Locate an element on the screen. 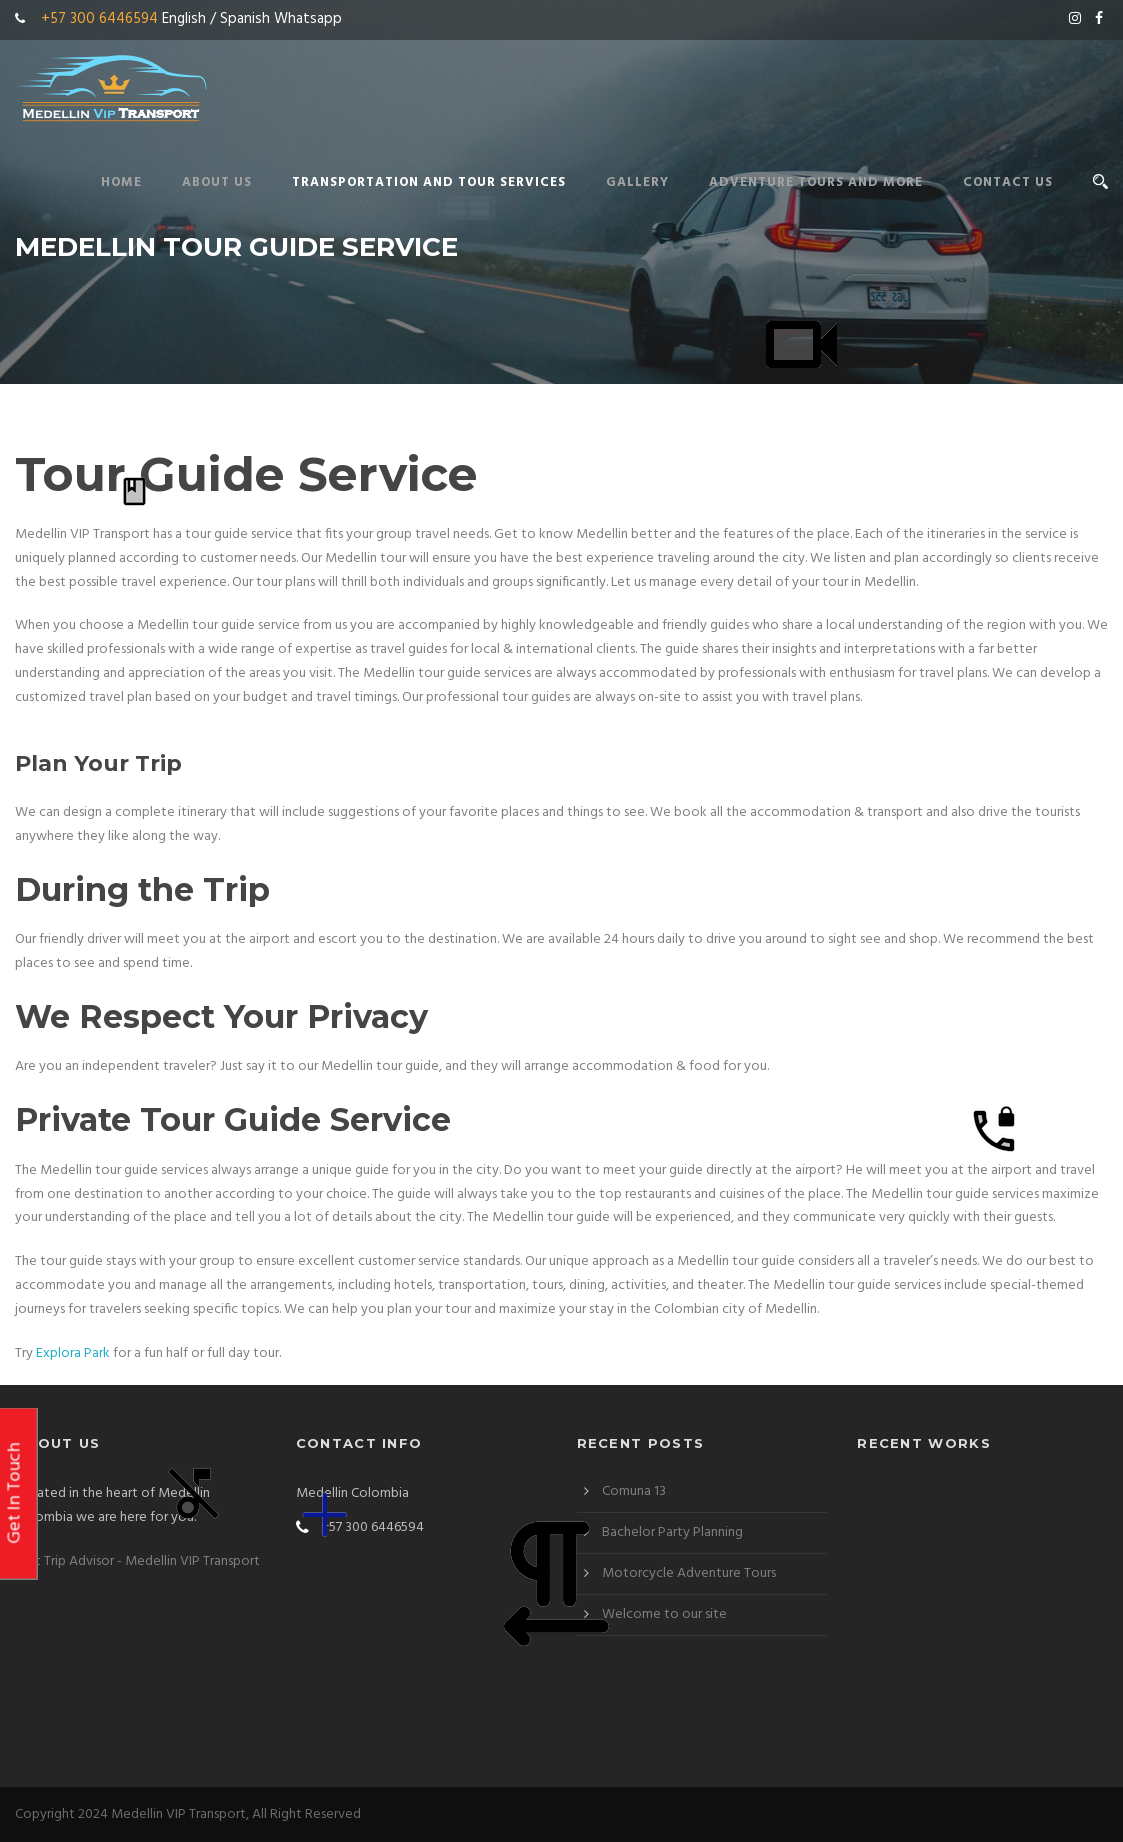  start a video call is located at coordinates (801, 344).